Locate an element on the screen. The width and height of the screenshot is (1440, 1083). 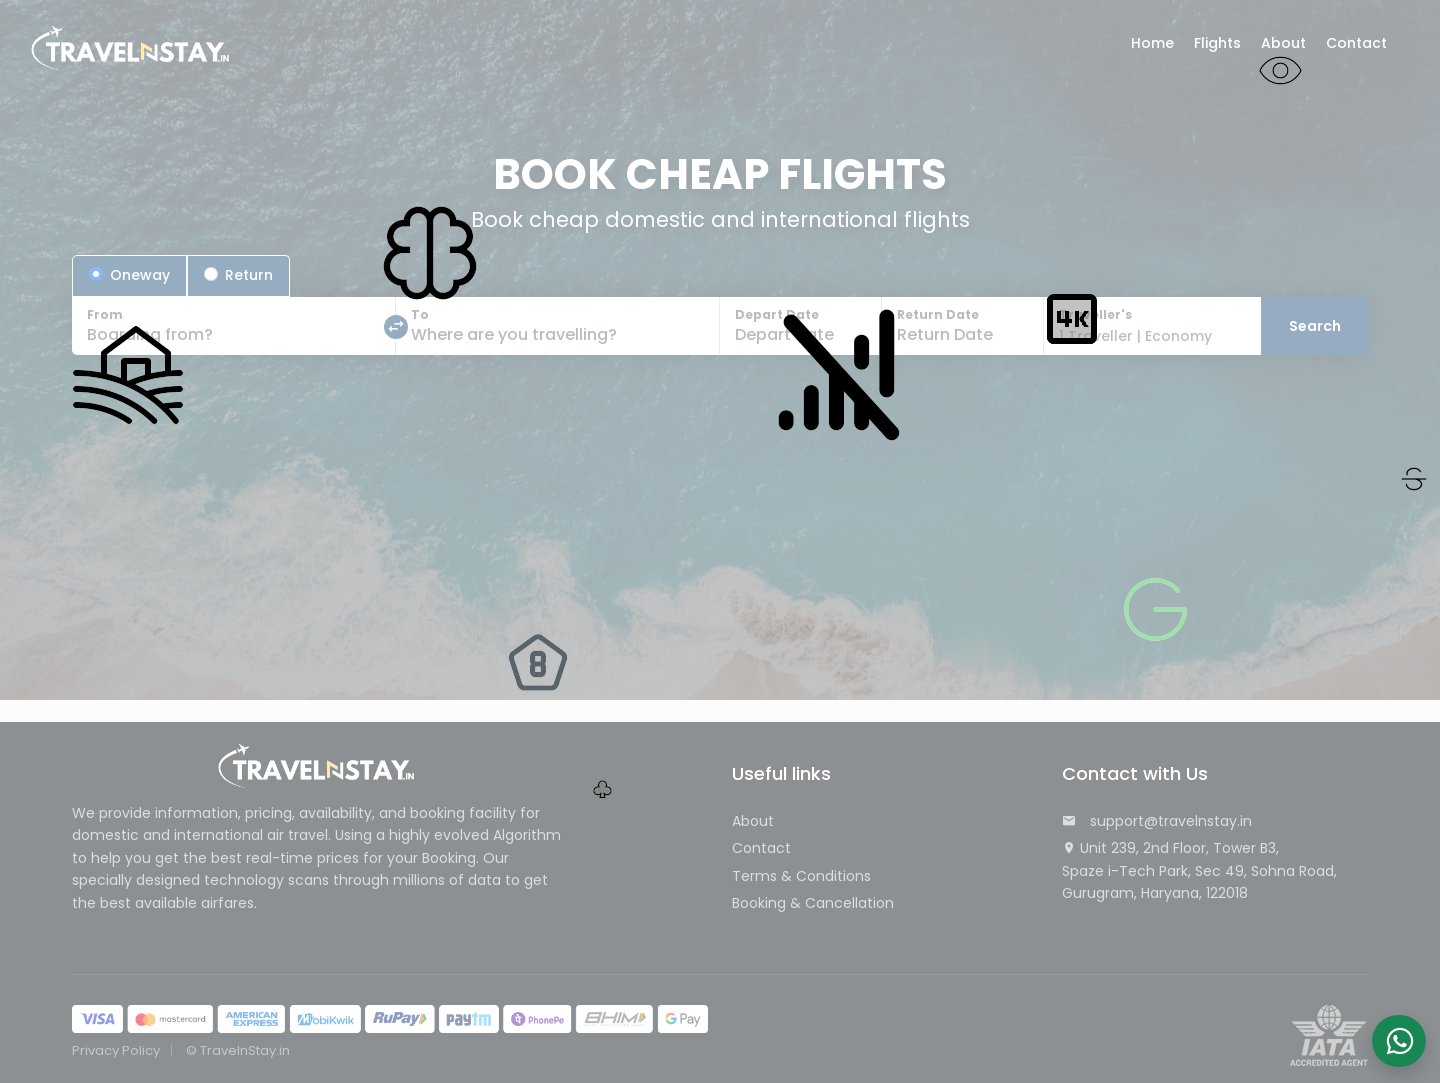
view or preview content is located at coordinates (1280, 70).